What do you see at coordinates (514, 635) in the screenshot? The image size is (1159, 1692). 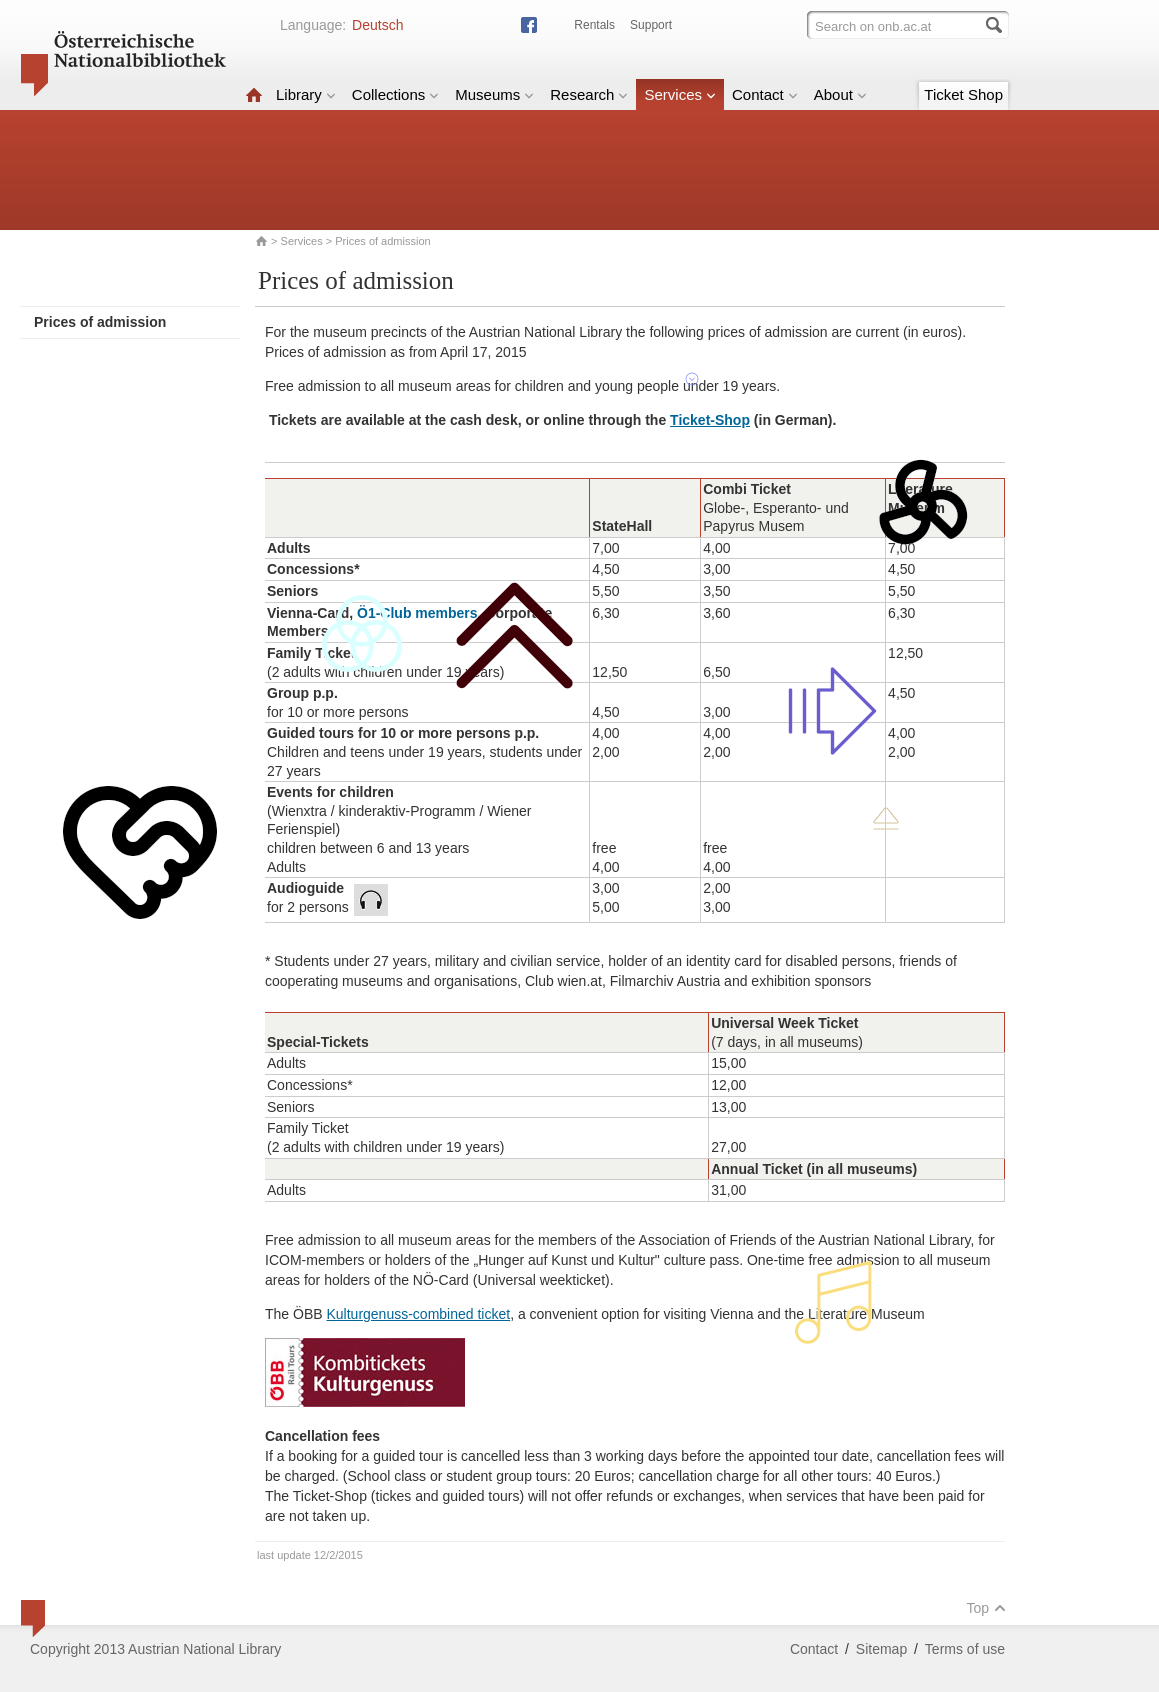 I see `scroll to top of page` at bounding box center [514, 635].